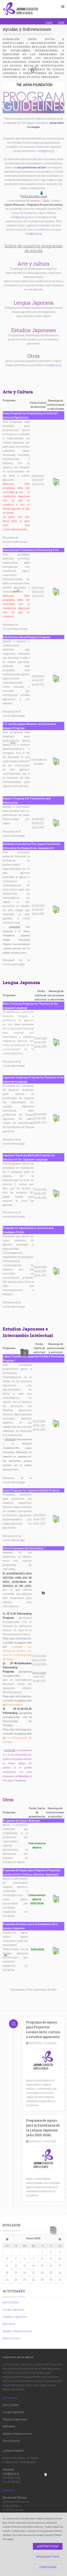  Describe the element at coordinates (46, 2474) in the screenshot. I see `ruby programming language source file` at that location.